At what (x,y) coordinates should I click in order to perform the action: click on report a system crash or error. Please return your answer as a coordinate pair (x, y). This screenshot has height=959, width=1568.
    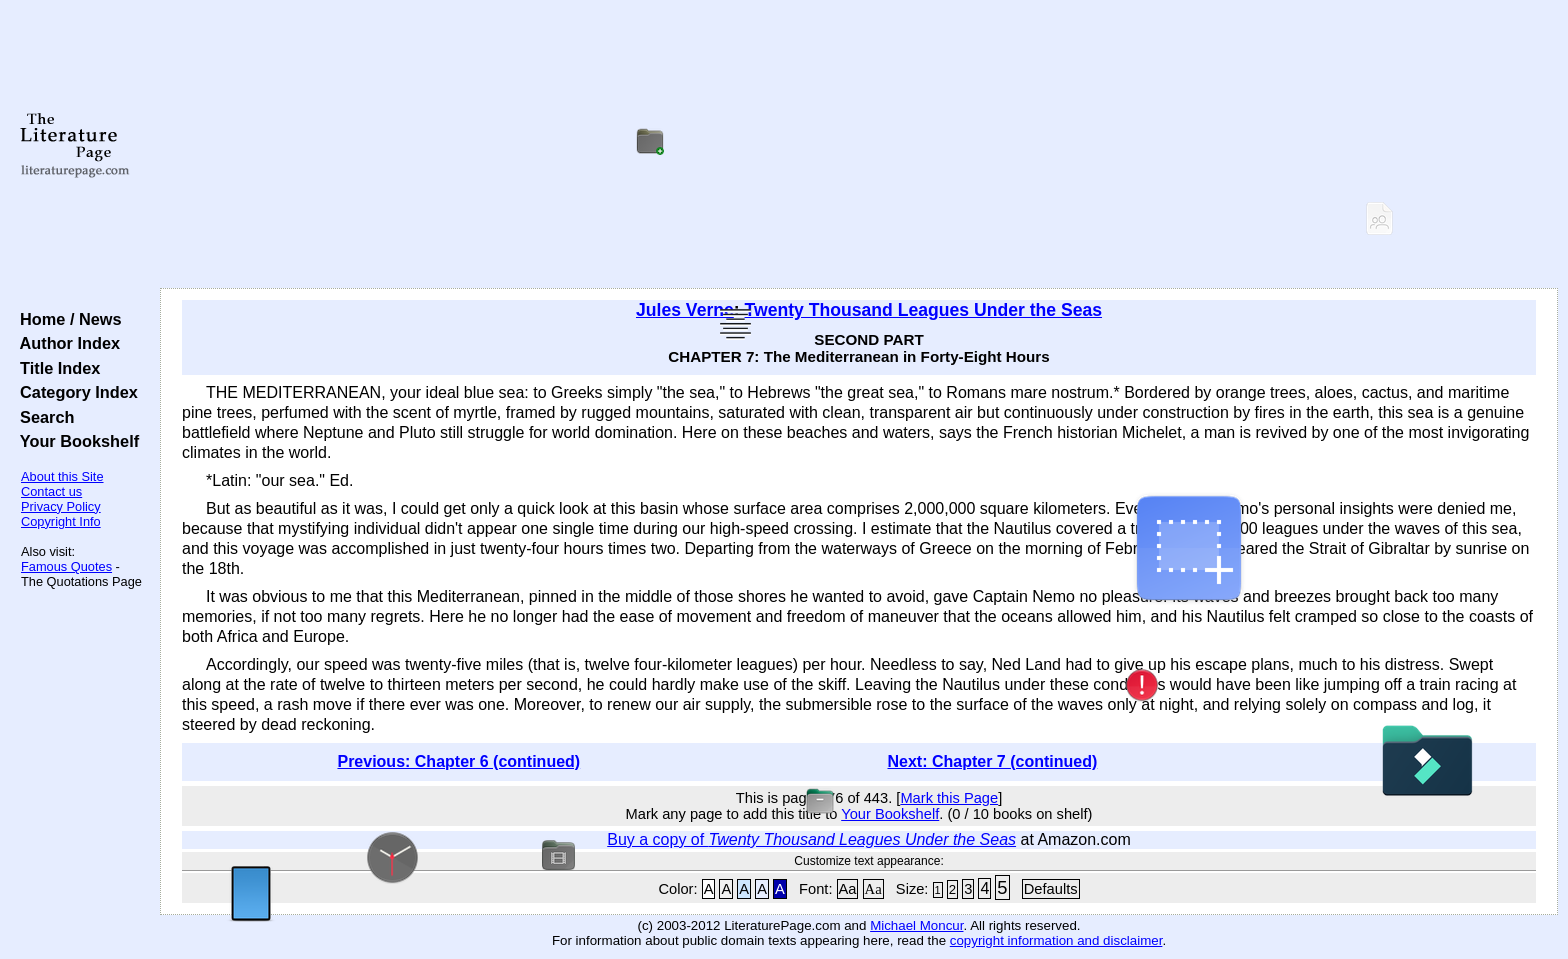
    Looking at the image, I should click on (1142, 685).